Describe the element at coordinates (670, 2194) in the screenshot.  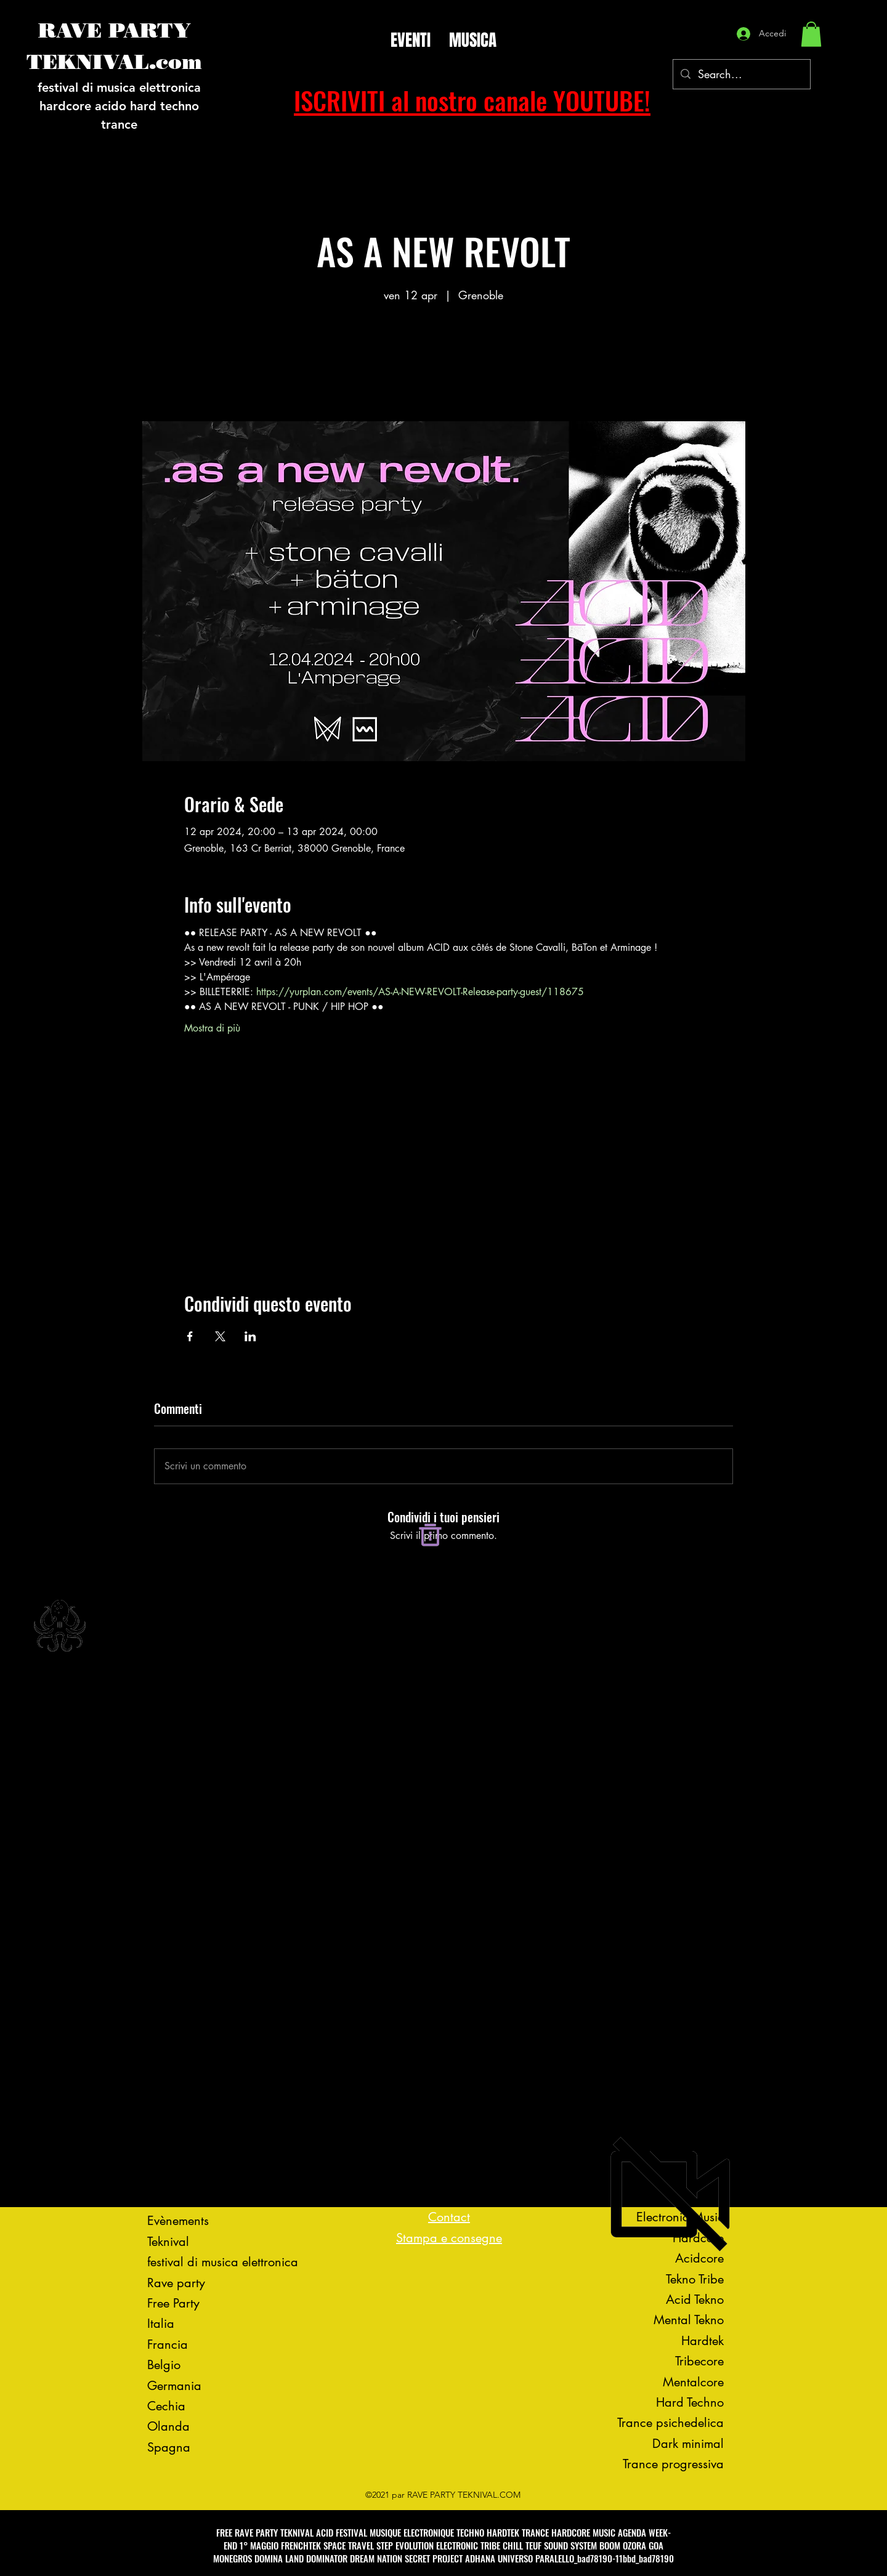
I see `turn off camera during a video call` at that location.